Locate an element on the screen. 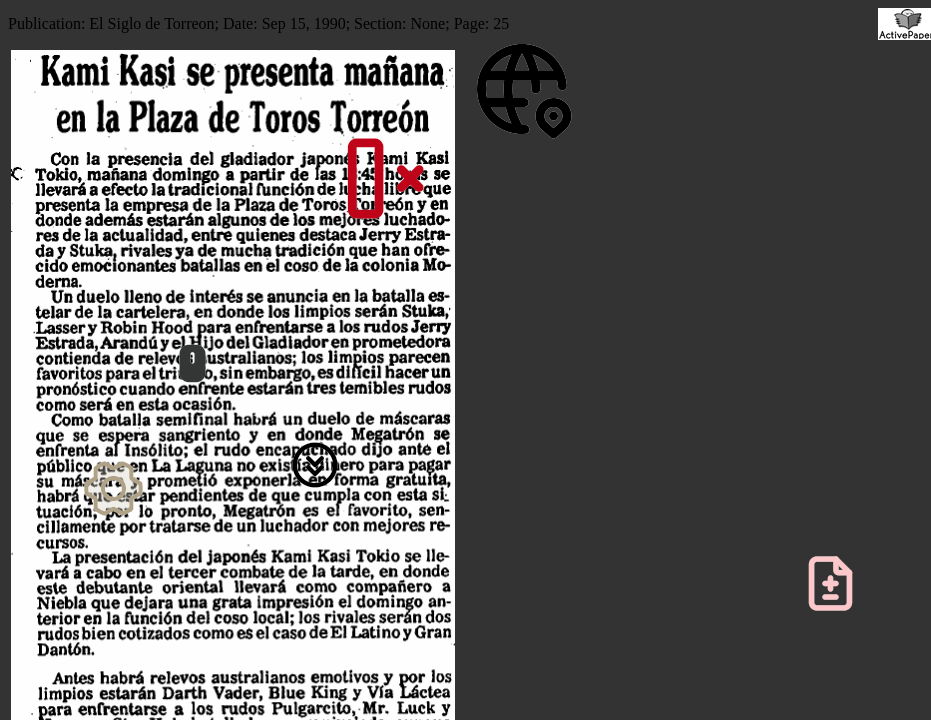 Image resolution: width=931 pixels, height=720 pixels. view file differences or changes is located at coordinates (830, 583).